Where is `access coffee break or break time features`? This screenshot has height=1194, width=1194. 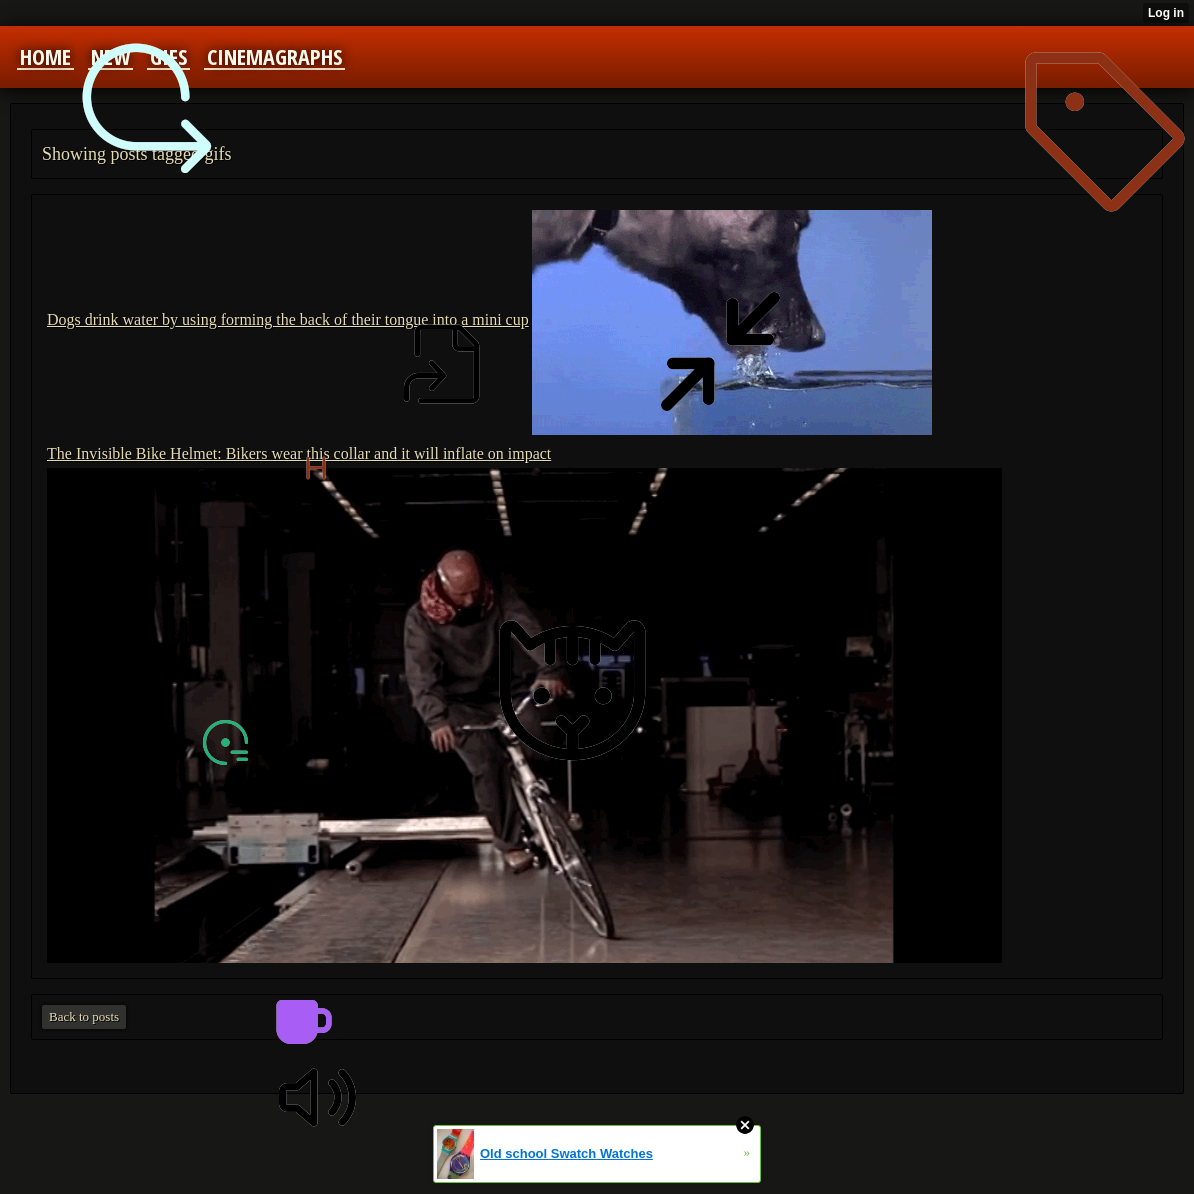 access coffee break or break time features is located at coordinates (304, 1022).